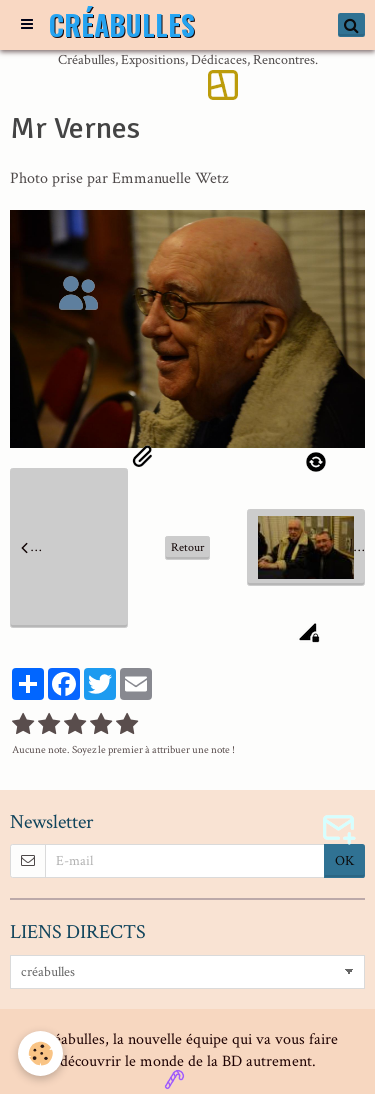  I want to click on compose a new email, so click(338, 827).